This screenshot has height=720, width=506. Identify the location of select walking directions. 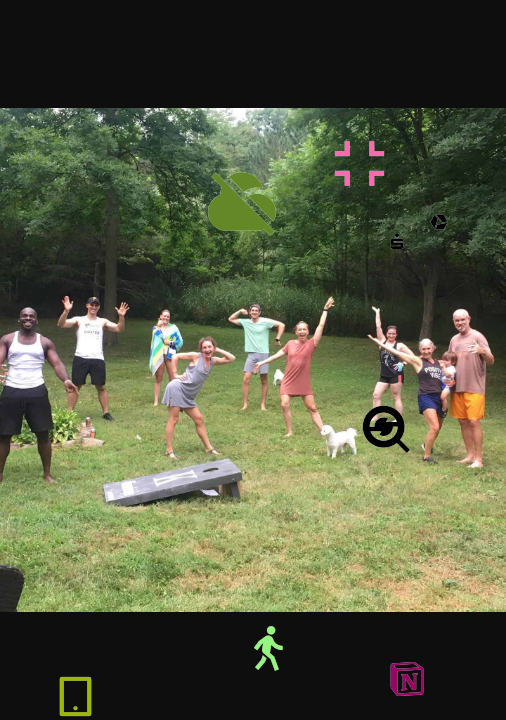
(268, 648).